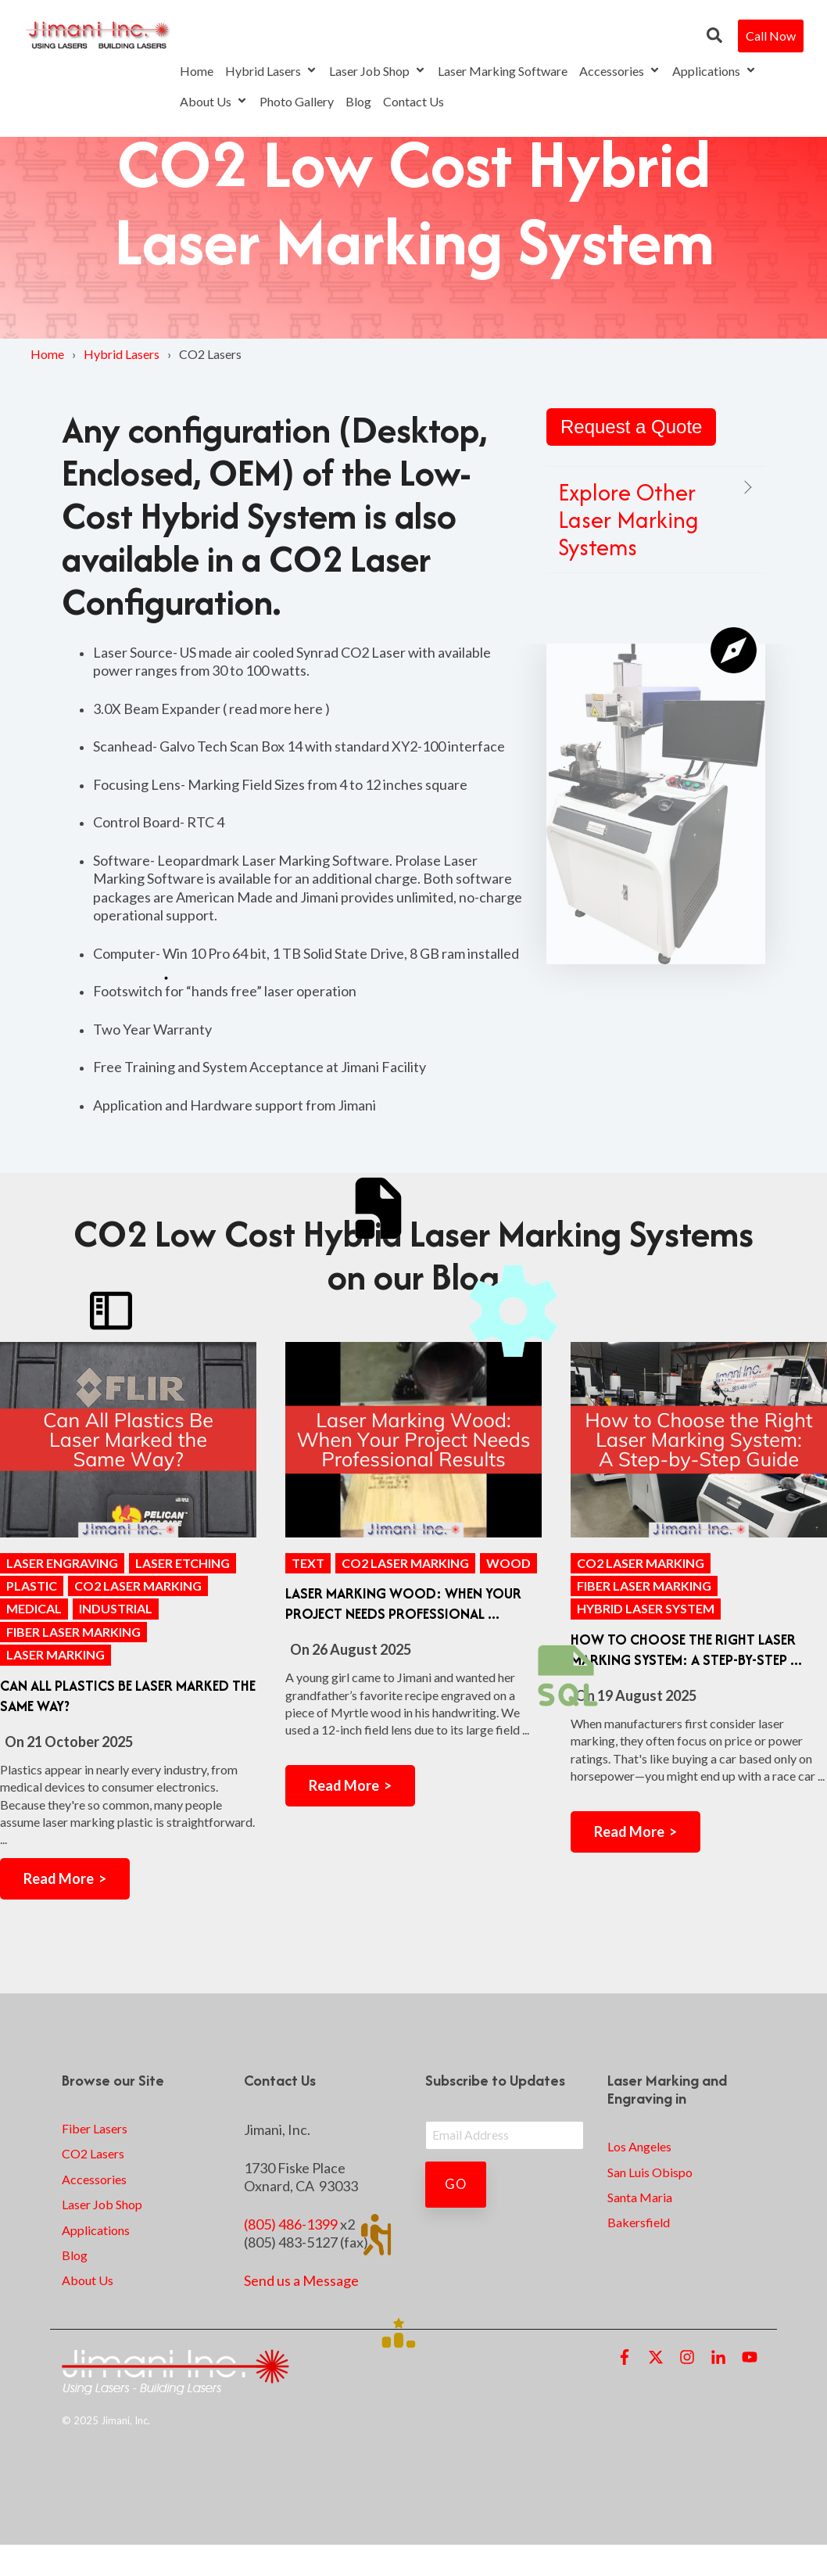 Image resolution: width=827 pixels, height=2576 pixels. I want to click on show sidebar navigation panel, so click(111, 1311).